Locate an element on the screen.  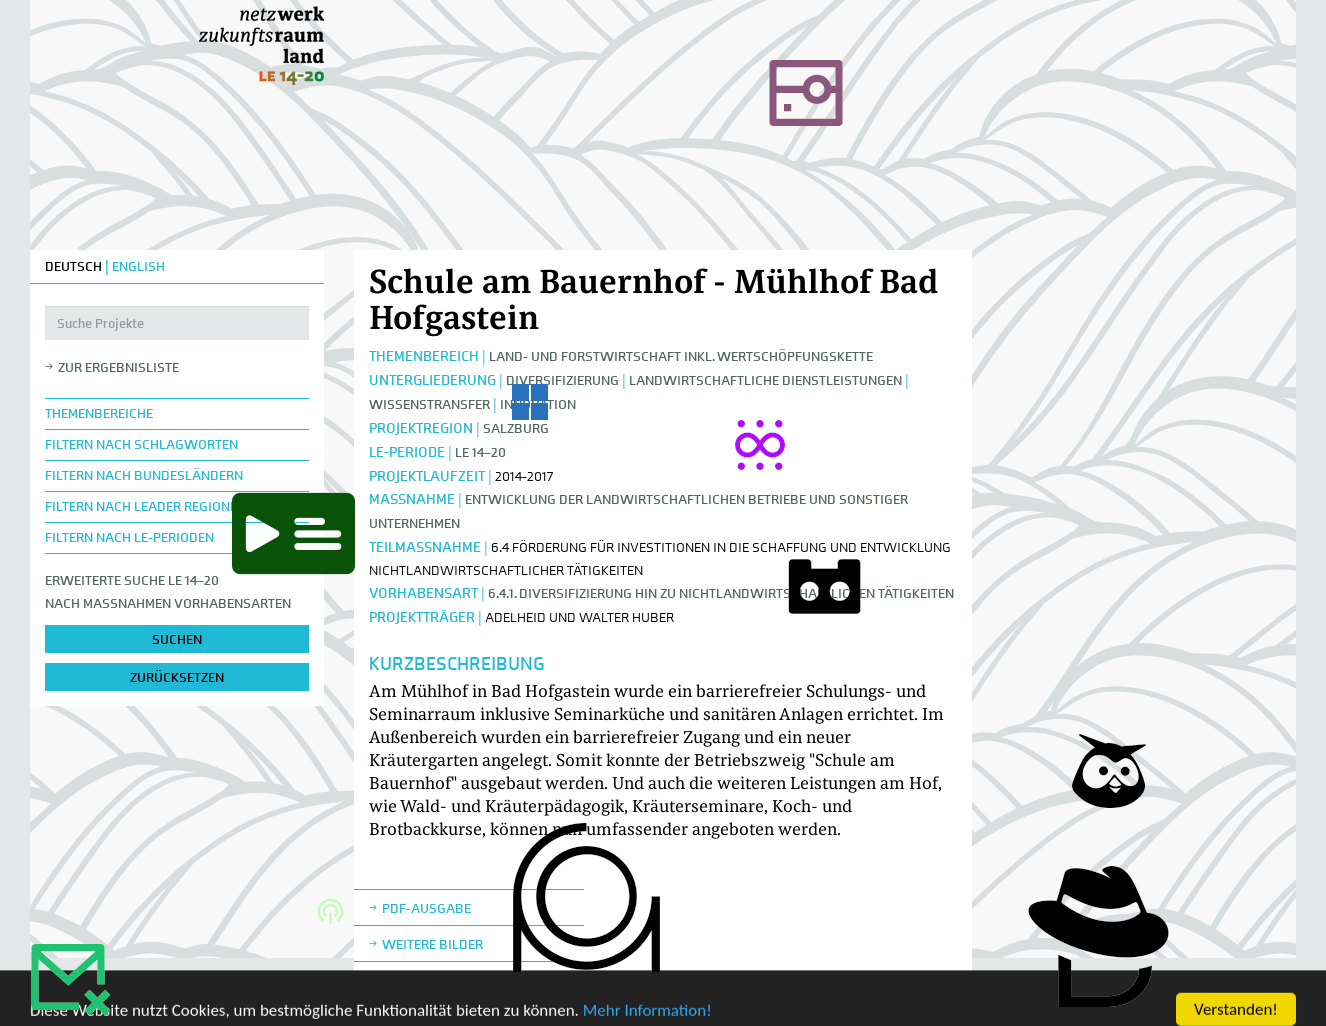
sign in with microsoft account is located at coordinates (530, 402).